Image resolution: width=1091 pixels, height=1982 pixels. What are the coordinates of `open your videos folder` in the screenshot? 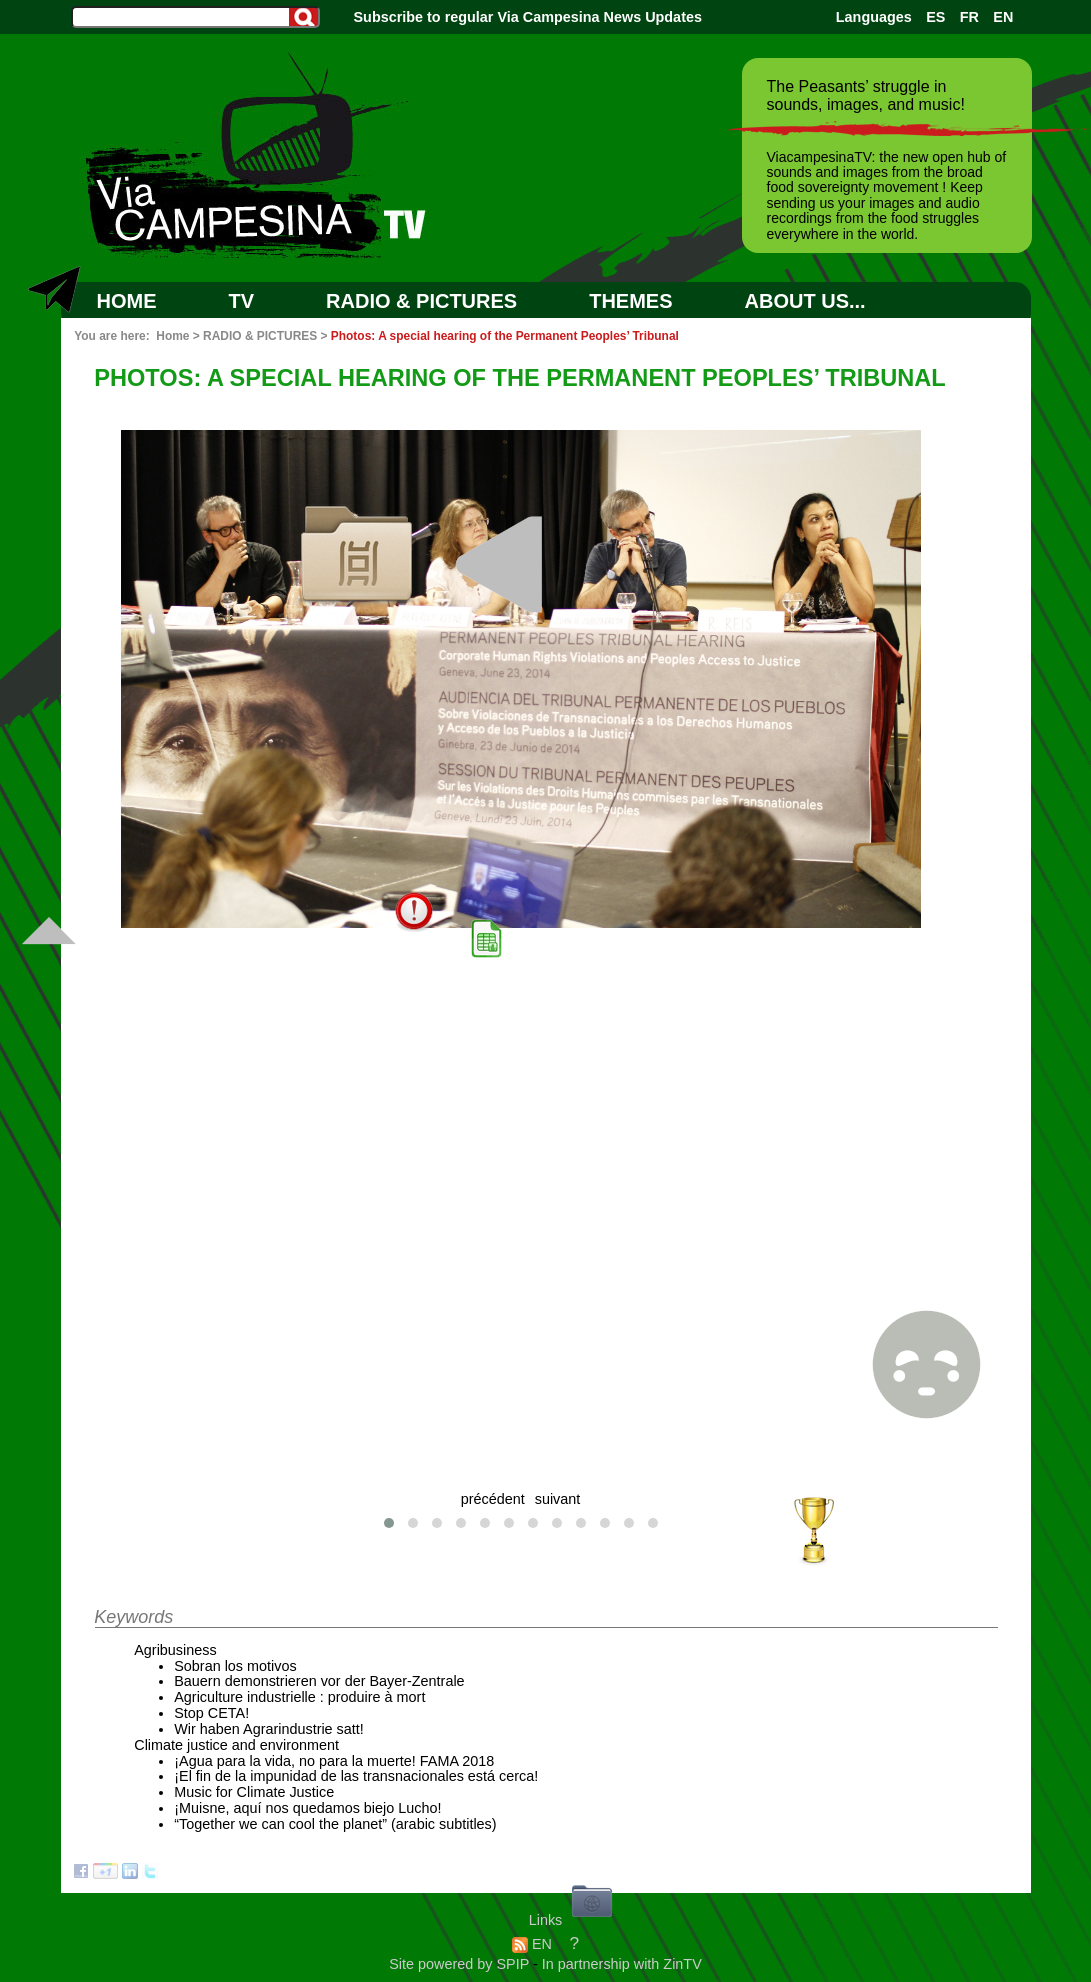 It's located at (356, 559).